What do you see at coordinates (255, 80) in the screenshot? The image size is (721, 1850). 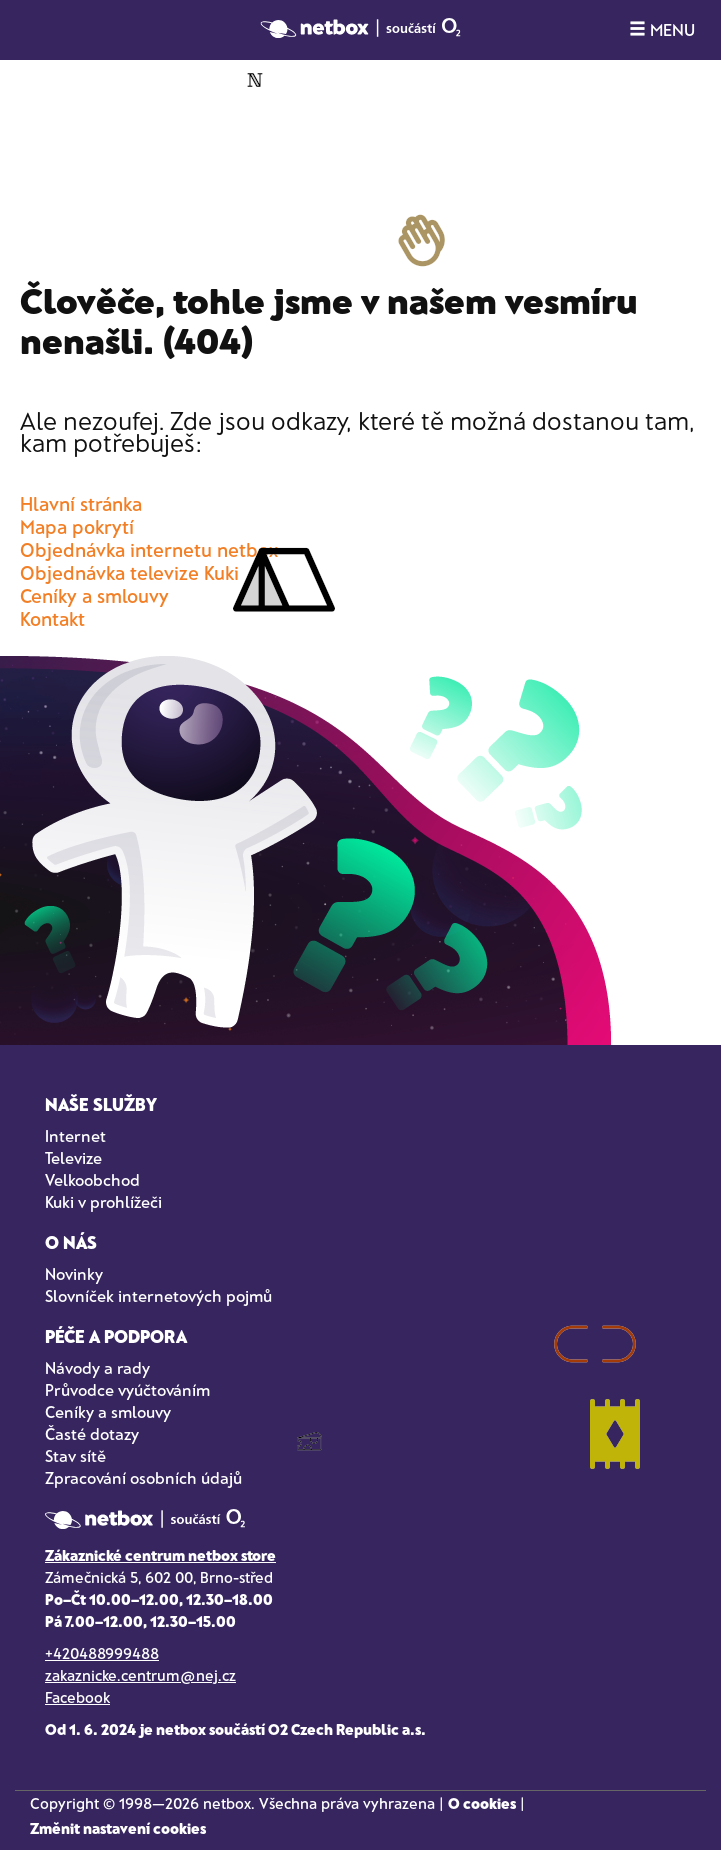 I see `open notion app` at bounding box center [255, 80].